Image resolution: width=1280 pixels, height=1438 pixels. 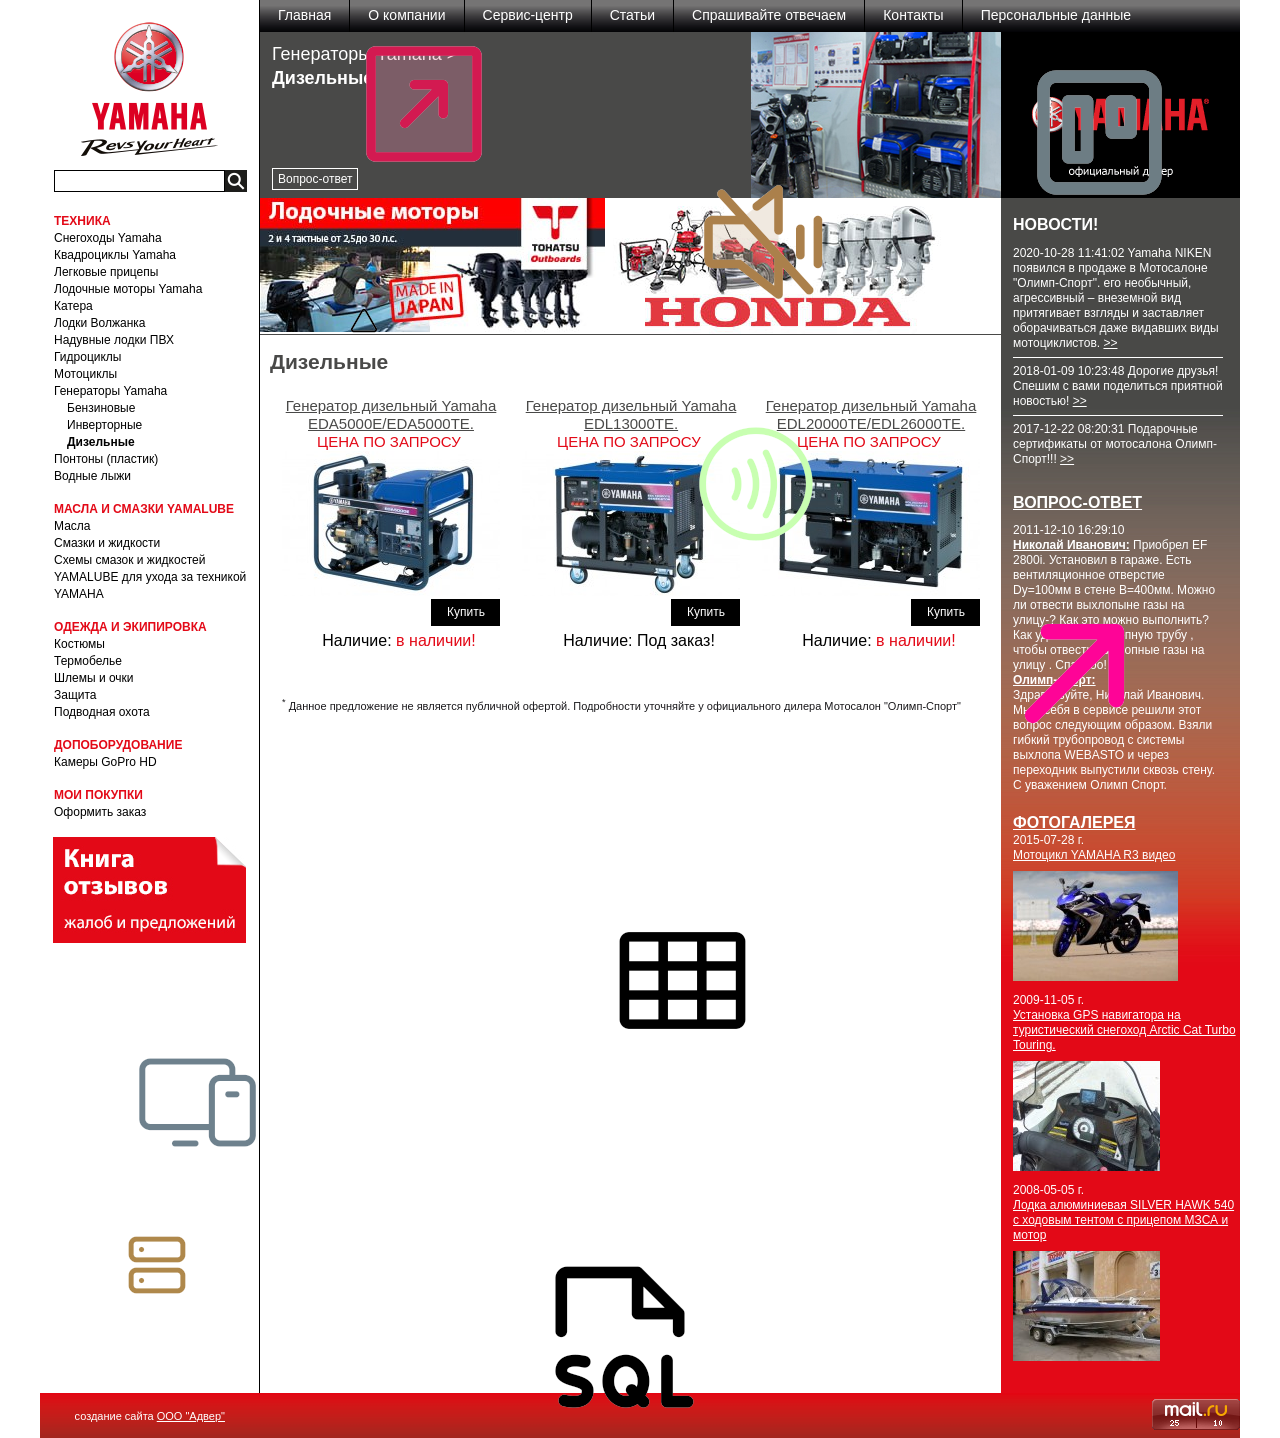 I want to click on open Trello app, so click(x=1099, y=132).